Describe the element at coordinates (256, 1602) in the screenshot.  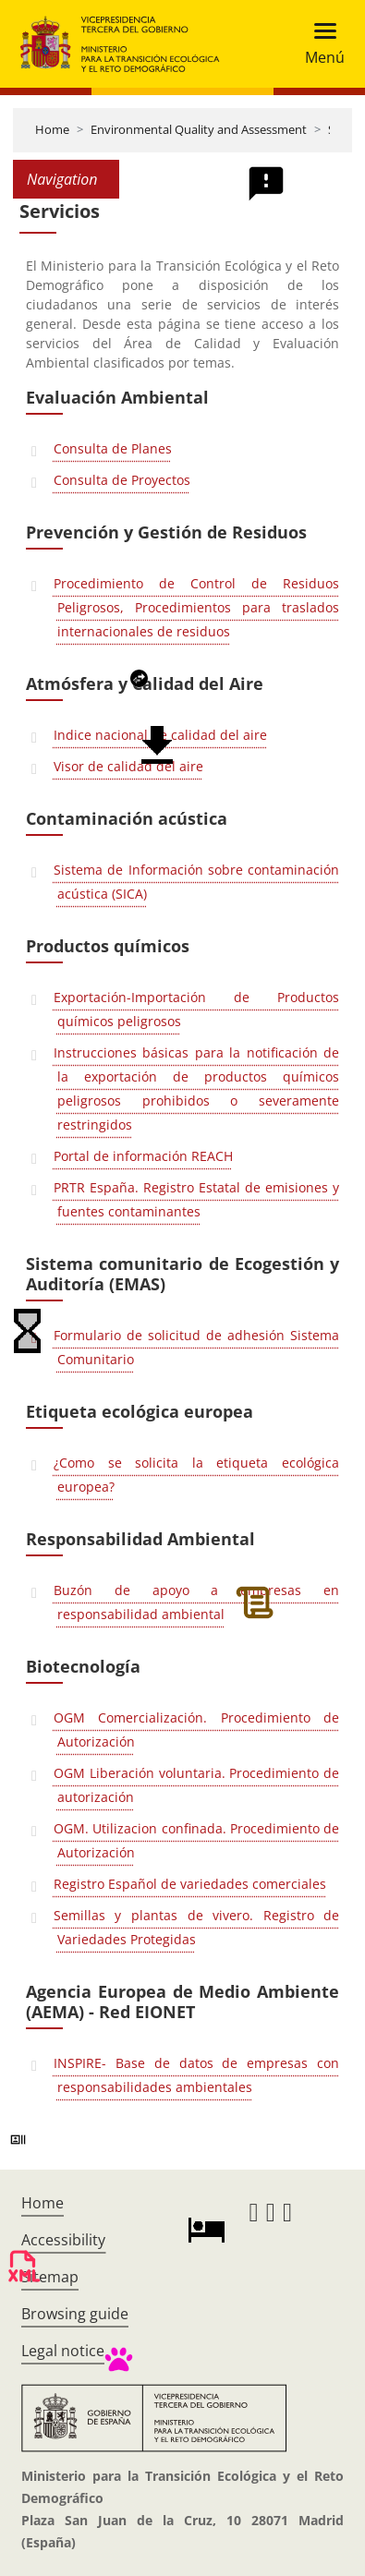
I see `view terms and conditions or legal documents` at that location.